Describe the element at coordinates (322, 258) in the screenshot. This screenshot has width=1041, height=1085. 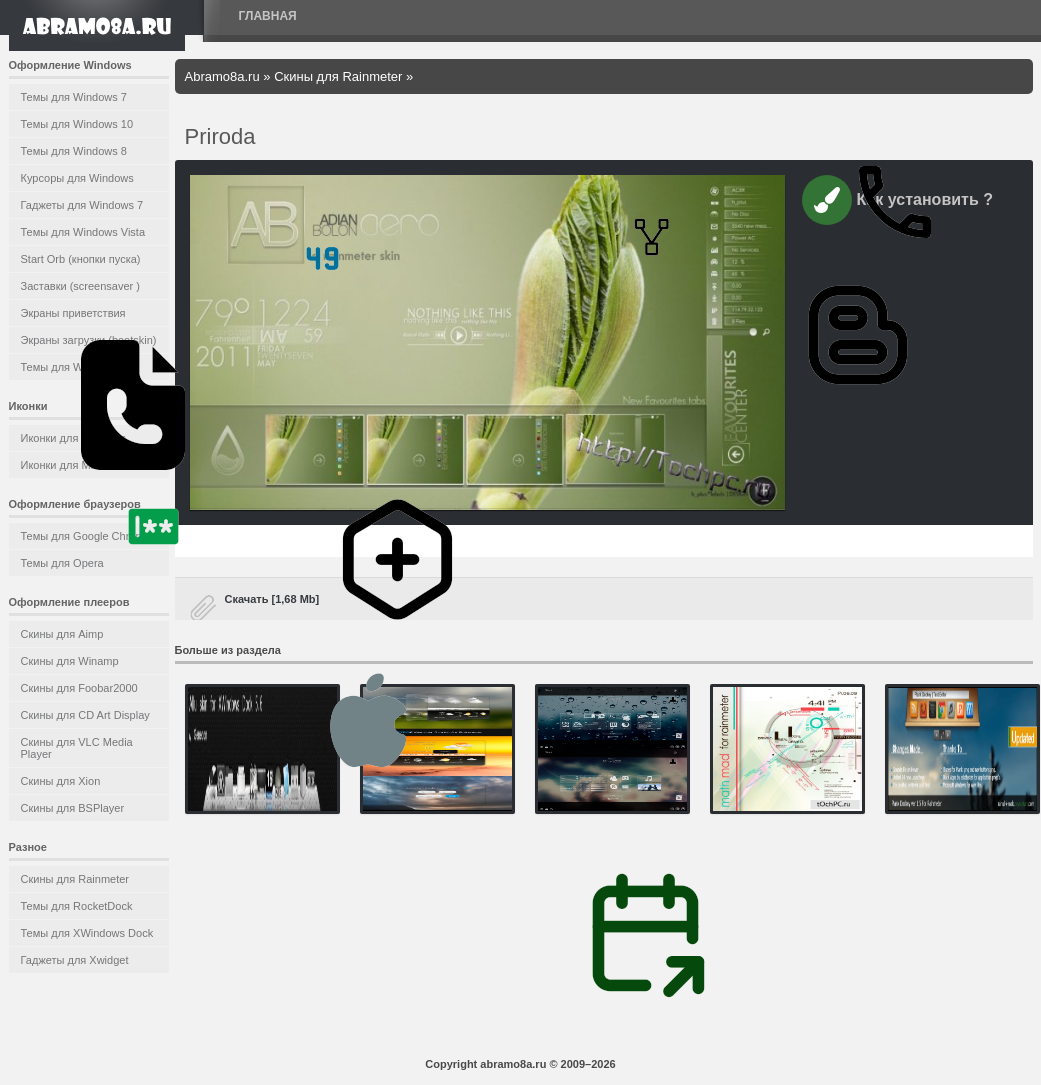
I see `indicates item number 49 in a list or sequence` at that location.